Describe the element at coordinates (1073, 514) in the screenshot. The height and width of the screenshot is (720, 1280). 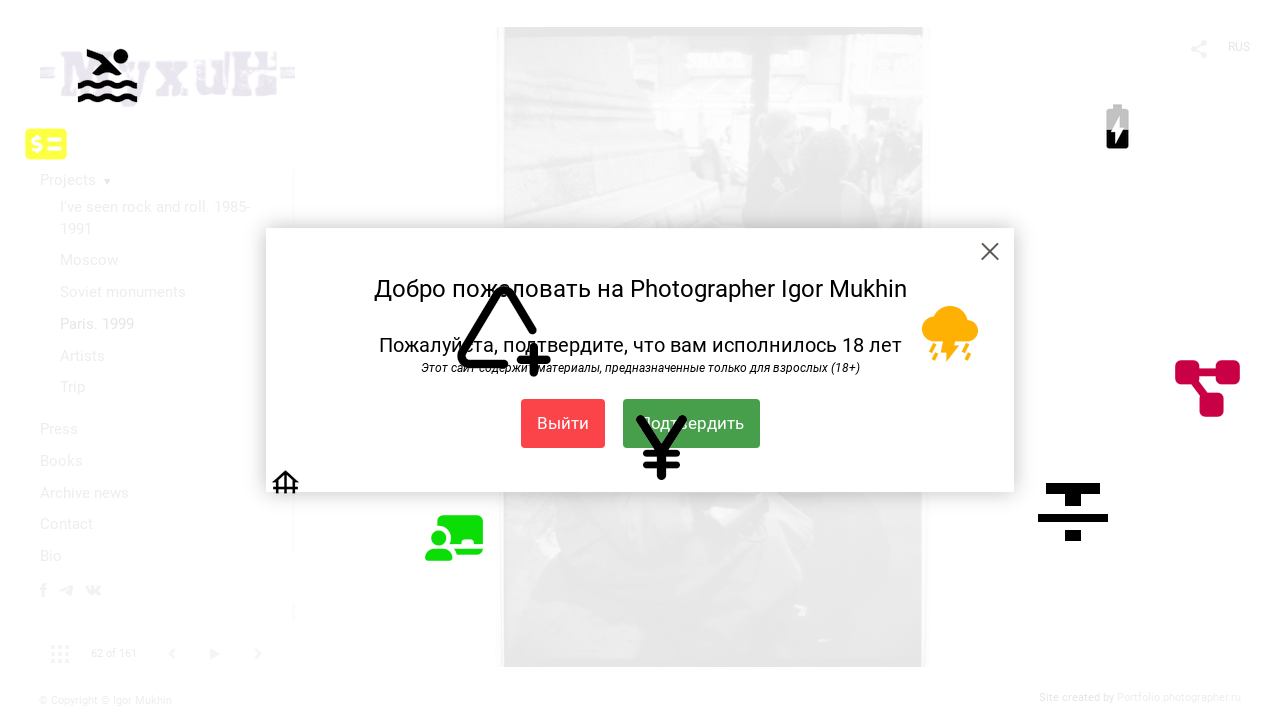
I see `apply strikethrough formatting to selected text` at that location.